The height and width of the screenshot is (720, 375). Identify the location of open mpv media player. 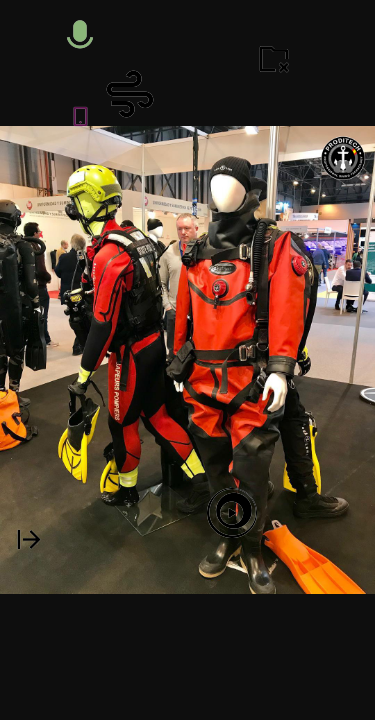
(232, 513).